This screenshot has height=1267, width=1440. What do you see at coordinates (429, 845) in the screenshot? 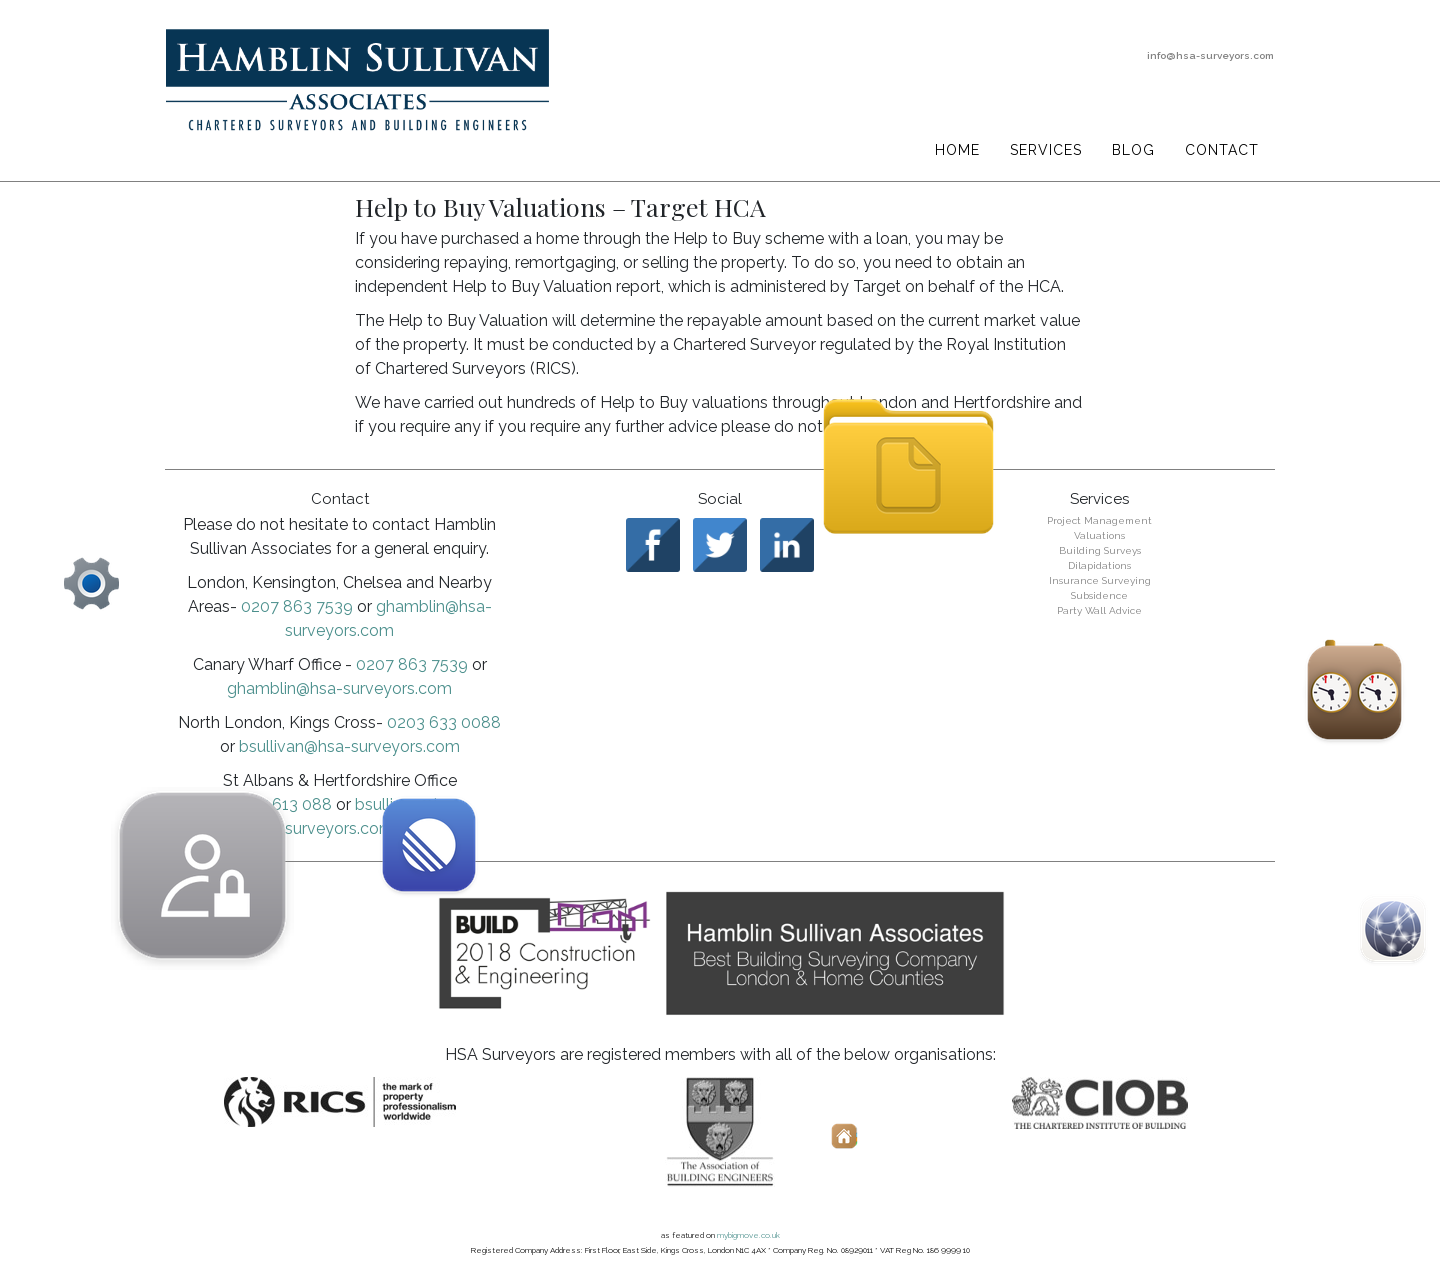
I see `open the Linear app` at bounding box center [429, 845].